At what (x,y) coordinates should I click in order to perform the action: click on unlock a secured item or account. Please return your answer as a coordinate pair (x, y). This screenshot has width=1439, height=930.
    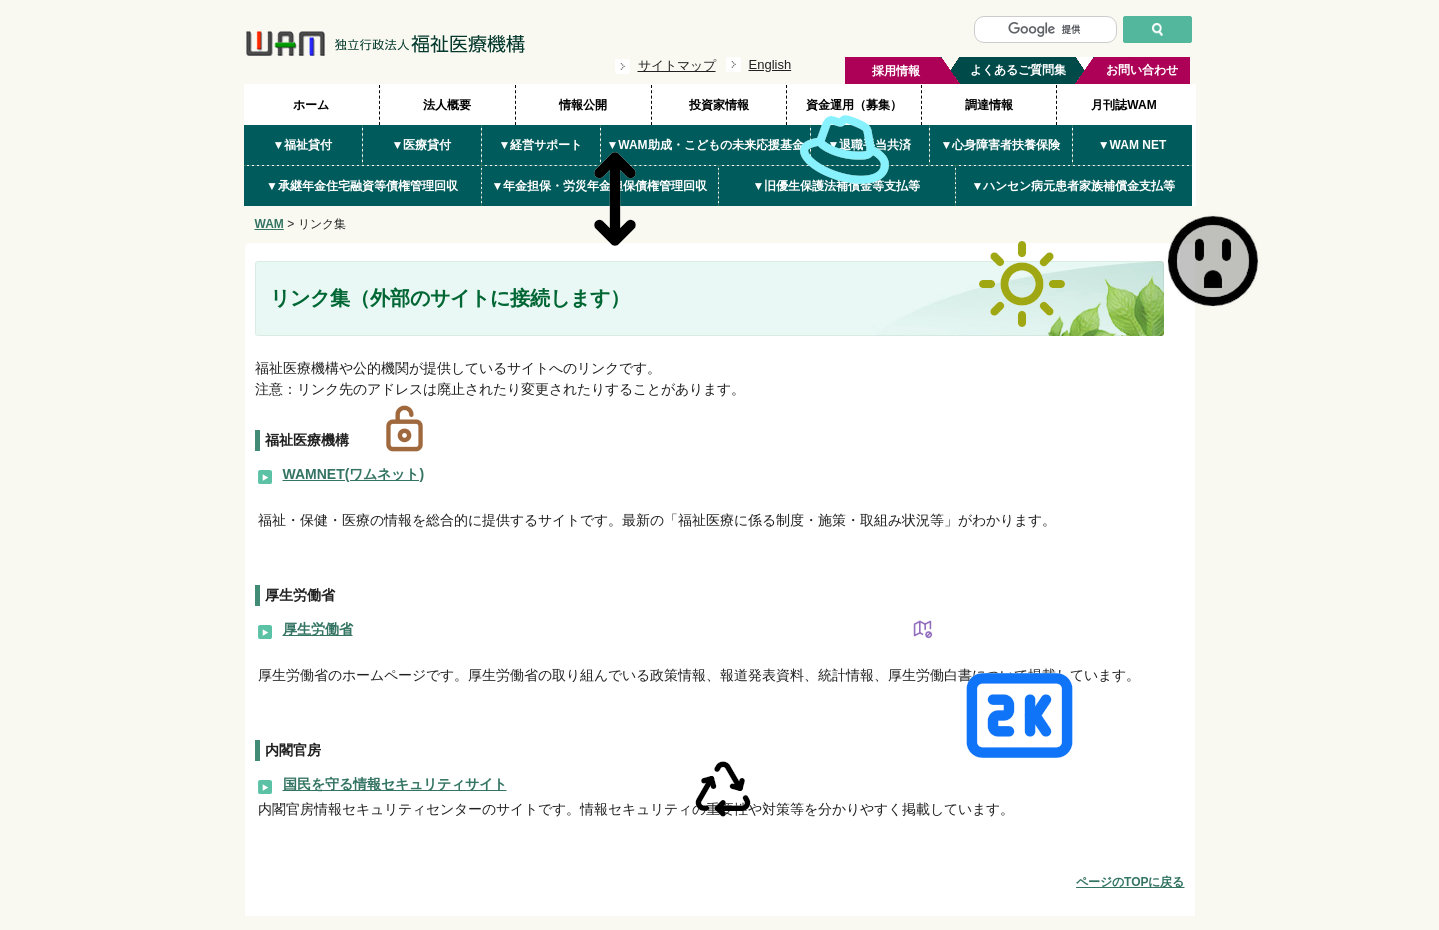
    Looking at the image, I should click on (404, 428).